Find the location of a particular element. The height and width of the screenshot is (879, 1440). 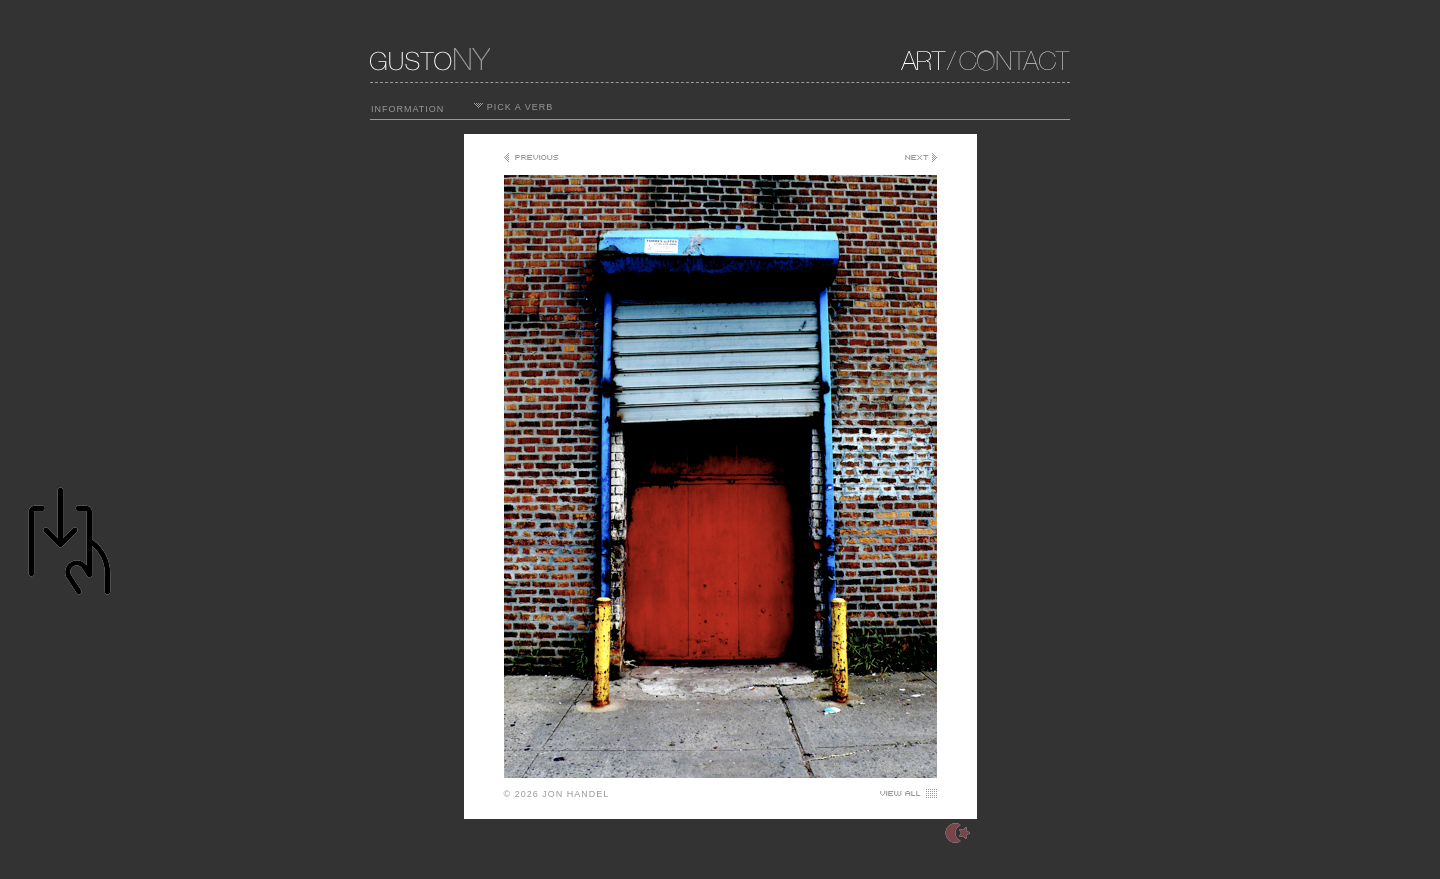

indicates Islamic religious content or settings is located at coordinates (957, 833).